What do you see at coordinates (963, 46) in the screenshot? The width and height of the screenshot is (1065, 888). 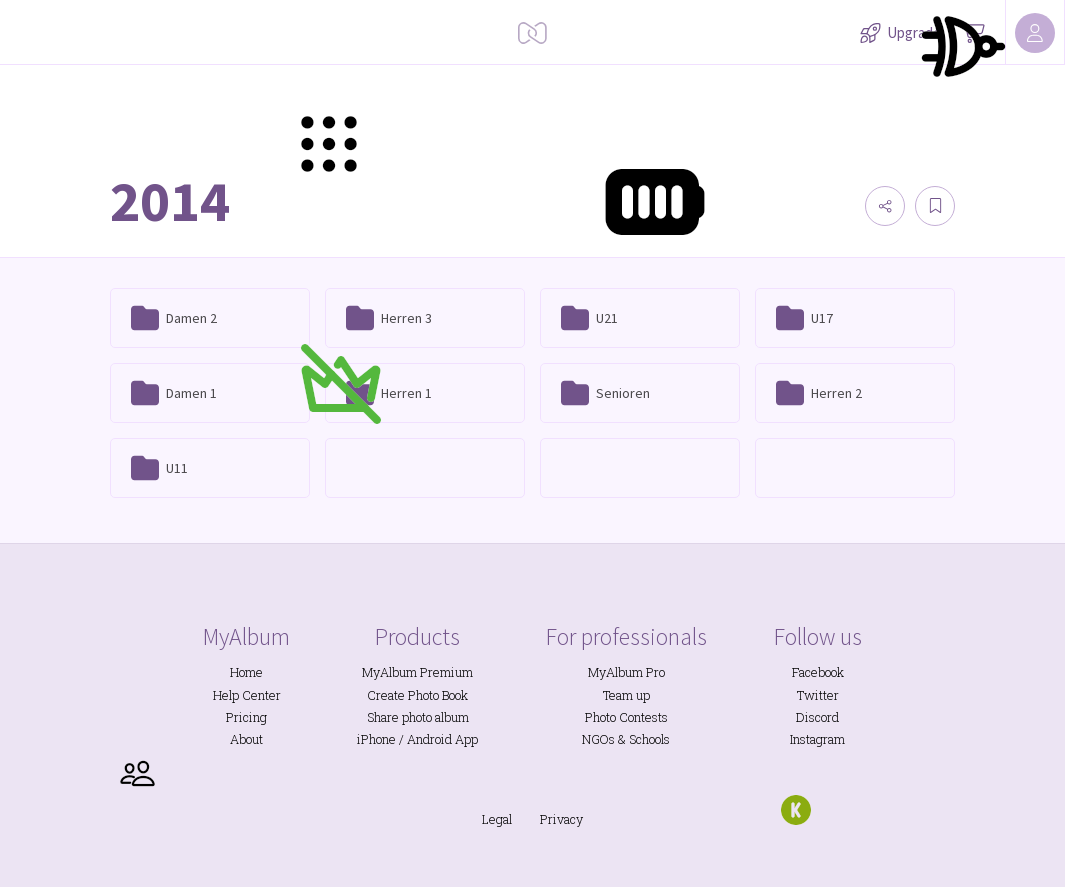 I see `xnor logic gate symbol for circuit design` at bounding box center [963, 46].